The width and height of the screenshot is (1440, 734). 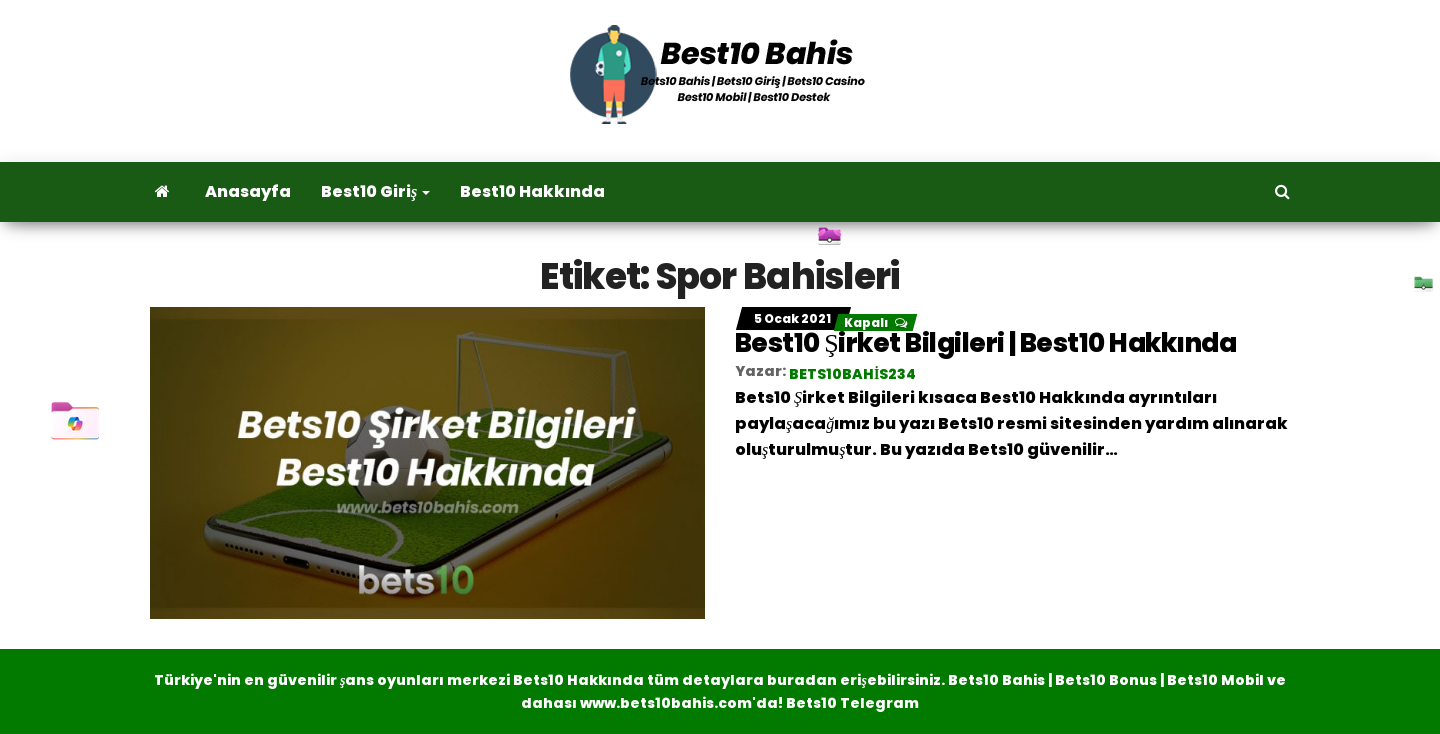 I want to click on folder containing Pokémon Safari Ball themed content, so click(x=1423, y=284).